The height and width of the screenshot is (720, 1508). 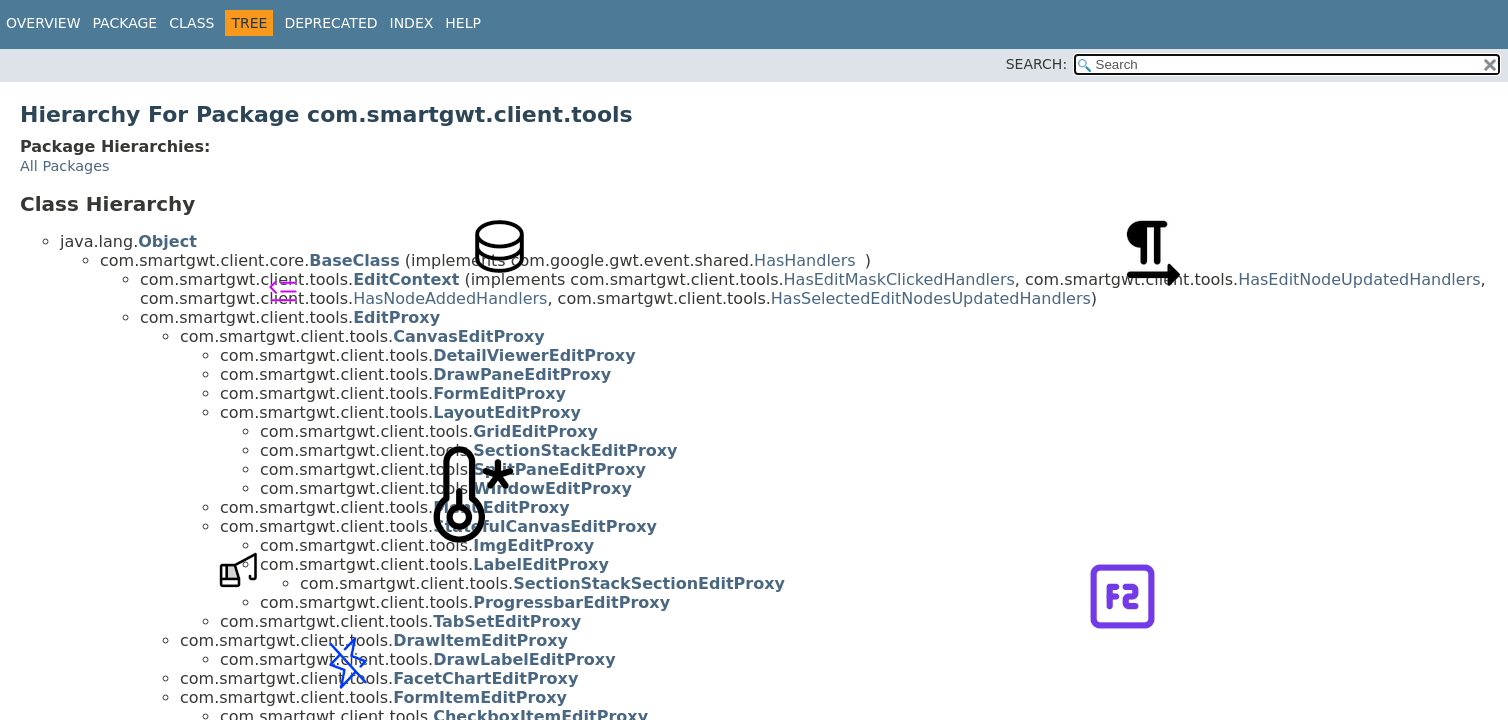 I want to click on disable flash or lightning mode, so click(x=348, y=663).